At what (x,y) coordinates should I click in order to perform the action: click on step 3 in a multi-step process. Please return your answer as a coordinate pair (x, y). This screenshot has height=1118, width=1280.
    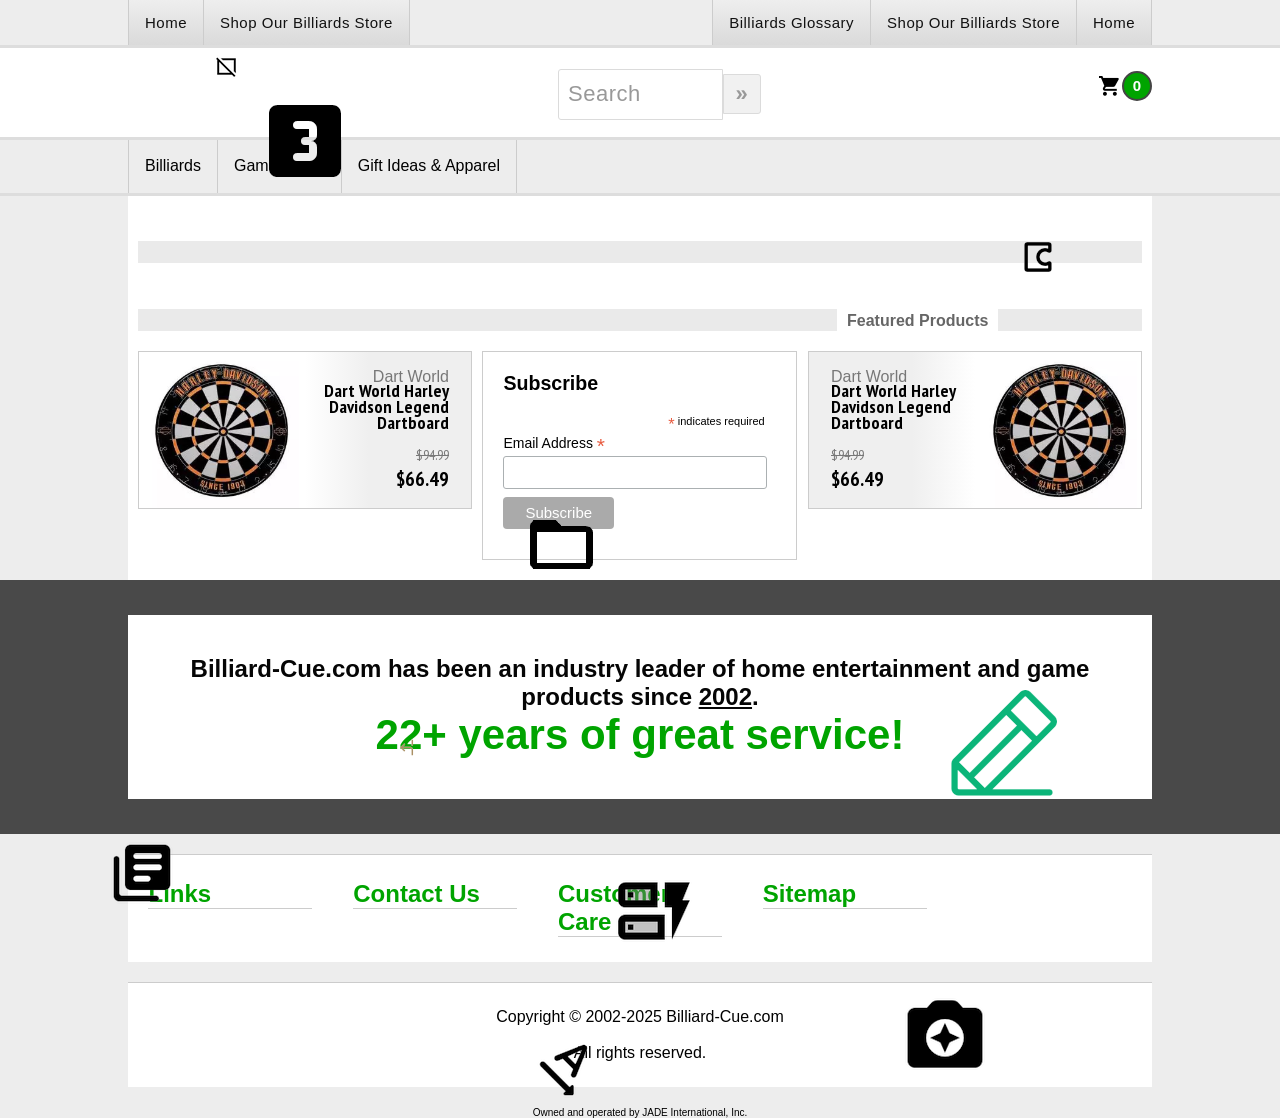
    Looking at the image, I should click on (305, 141).